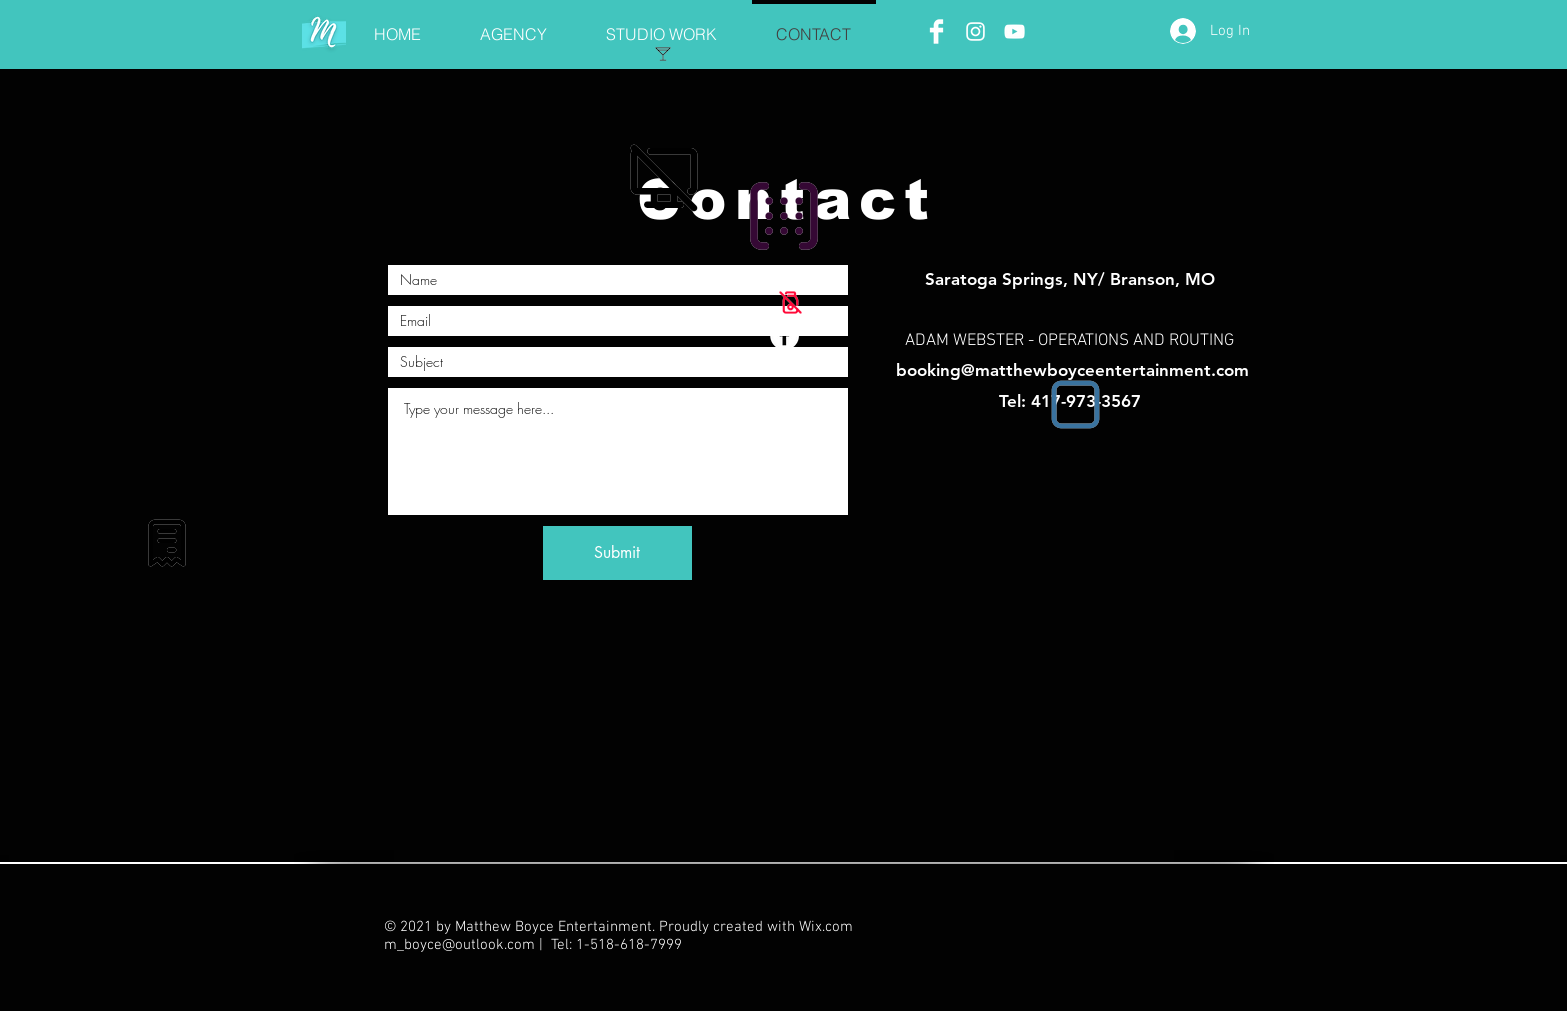 Image resolution: width=1567 pixels, height=1011 pixels. What do you see at coordinates (663, 54) in the screenshot?
I see `browse bar or cocktail menu` at bounding box center [663, 54].